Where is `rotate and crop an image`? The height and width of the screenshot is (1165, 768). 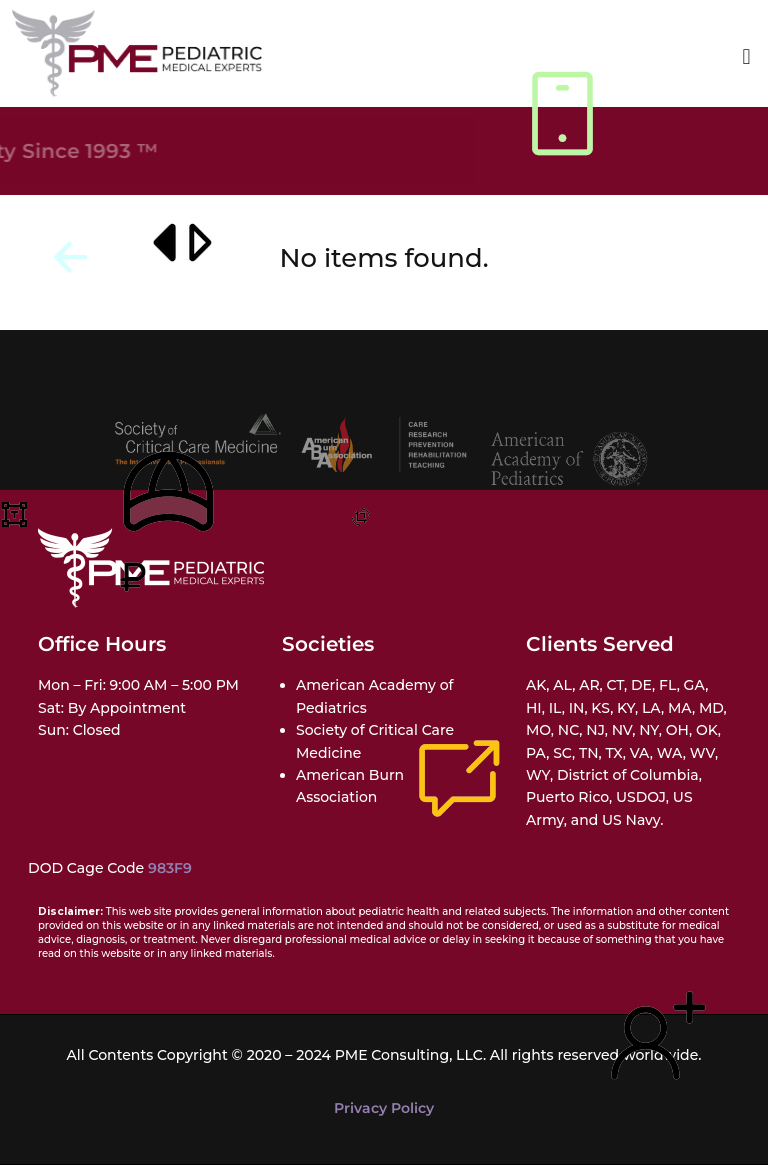
rotate and crop an image is located at coordinates (361, 517).